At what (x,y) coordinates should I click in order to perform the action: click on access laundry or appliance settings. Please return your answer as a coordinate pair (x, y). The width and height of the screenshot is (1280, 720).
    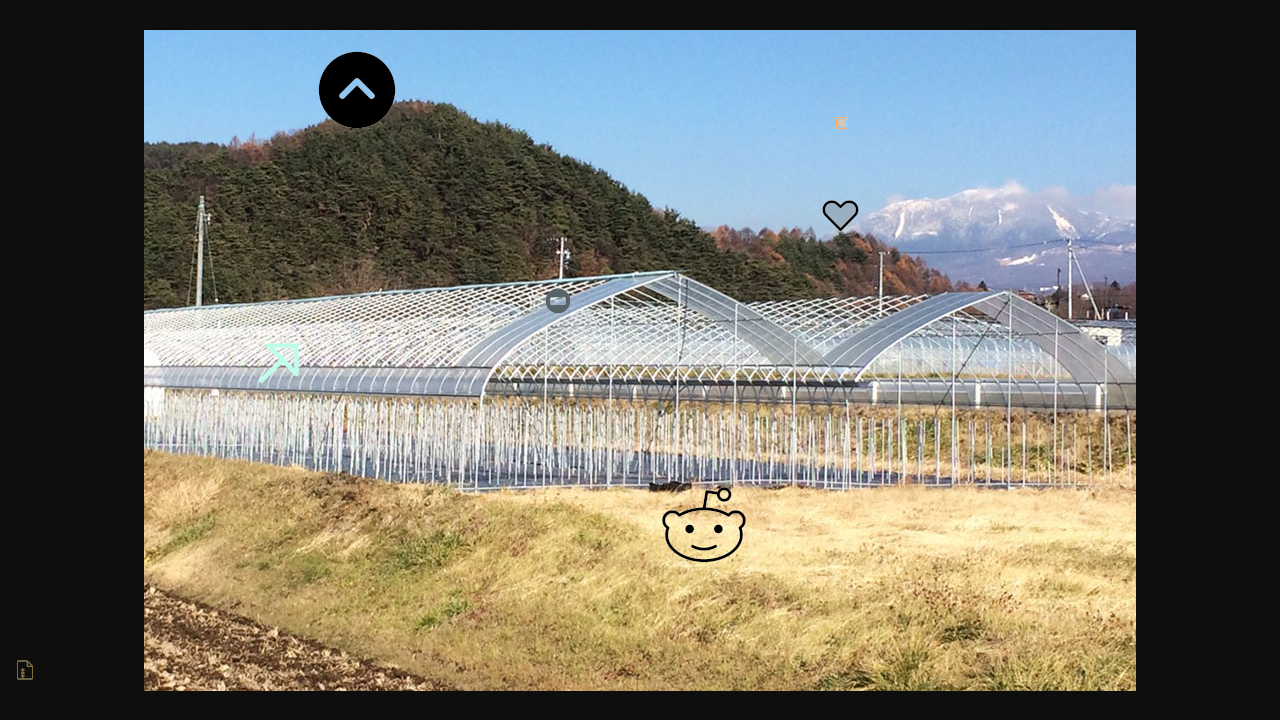
    Looking at the image, I should click on (842, 123).